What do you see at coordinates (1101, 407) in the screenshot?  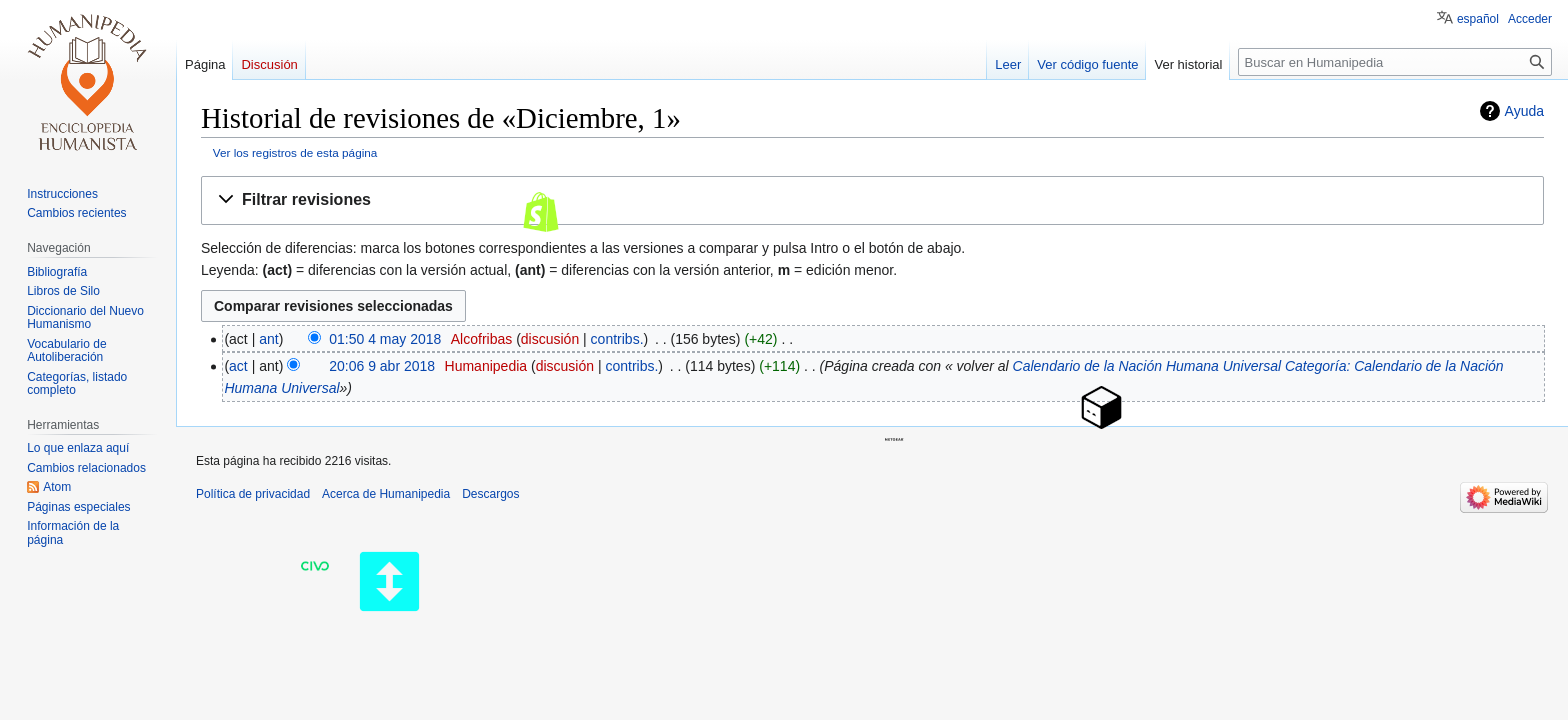 I see `opentofu infrastructure as code platform` at bounding box center [1101, 407].